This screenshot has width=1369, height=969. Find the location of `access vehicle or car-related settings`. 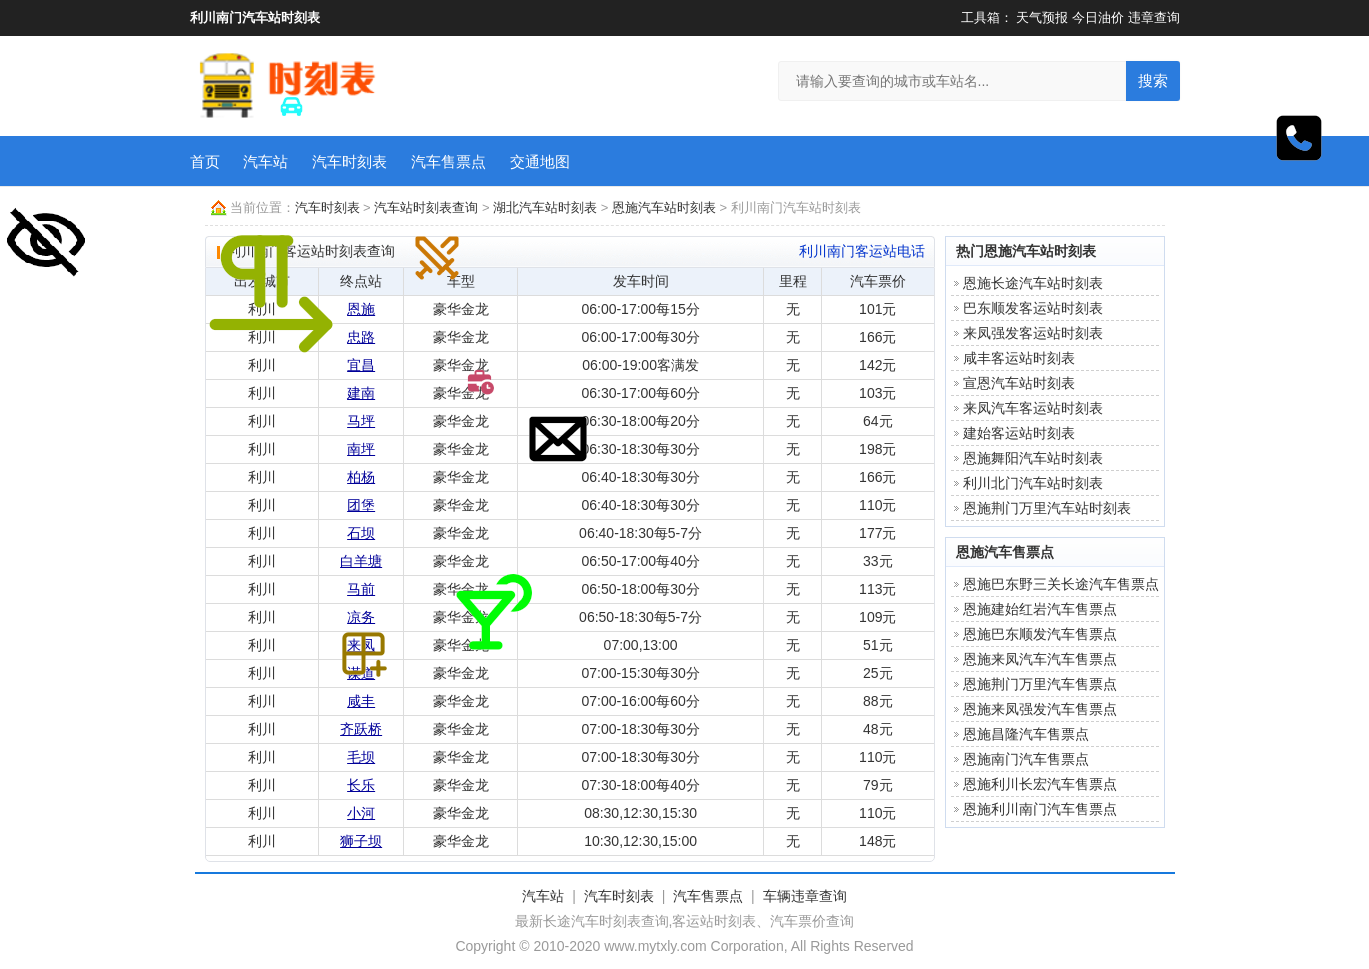

access vehicle or car-related settings is located at coordinates (291, 106).